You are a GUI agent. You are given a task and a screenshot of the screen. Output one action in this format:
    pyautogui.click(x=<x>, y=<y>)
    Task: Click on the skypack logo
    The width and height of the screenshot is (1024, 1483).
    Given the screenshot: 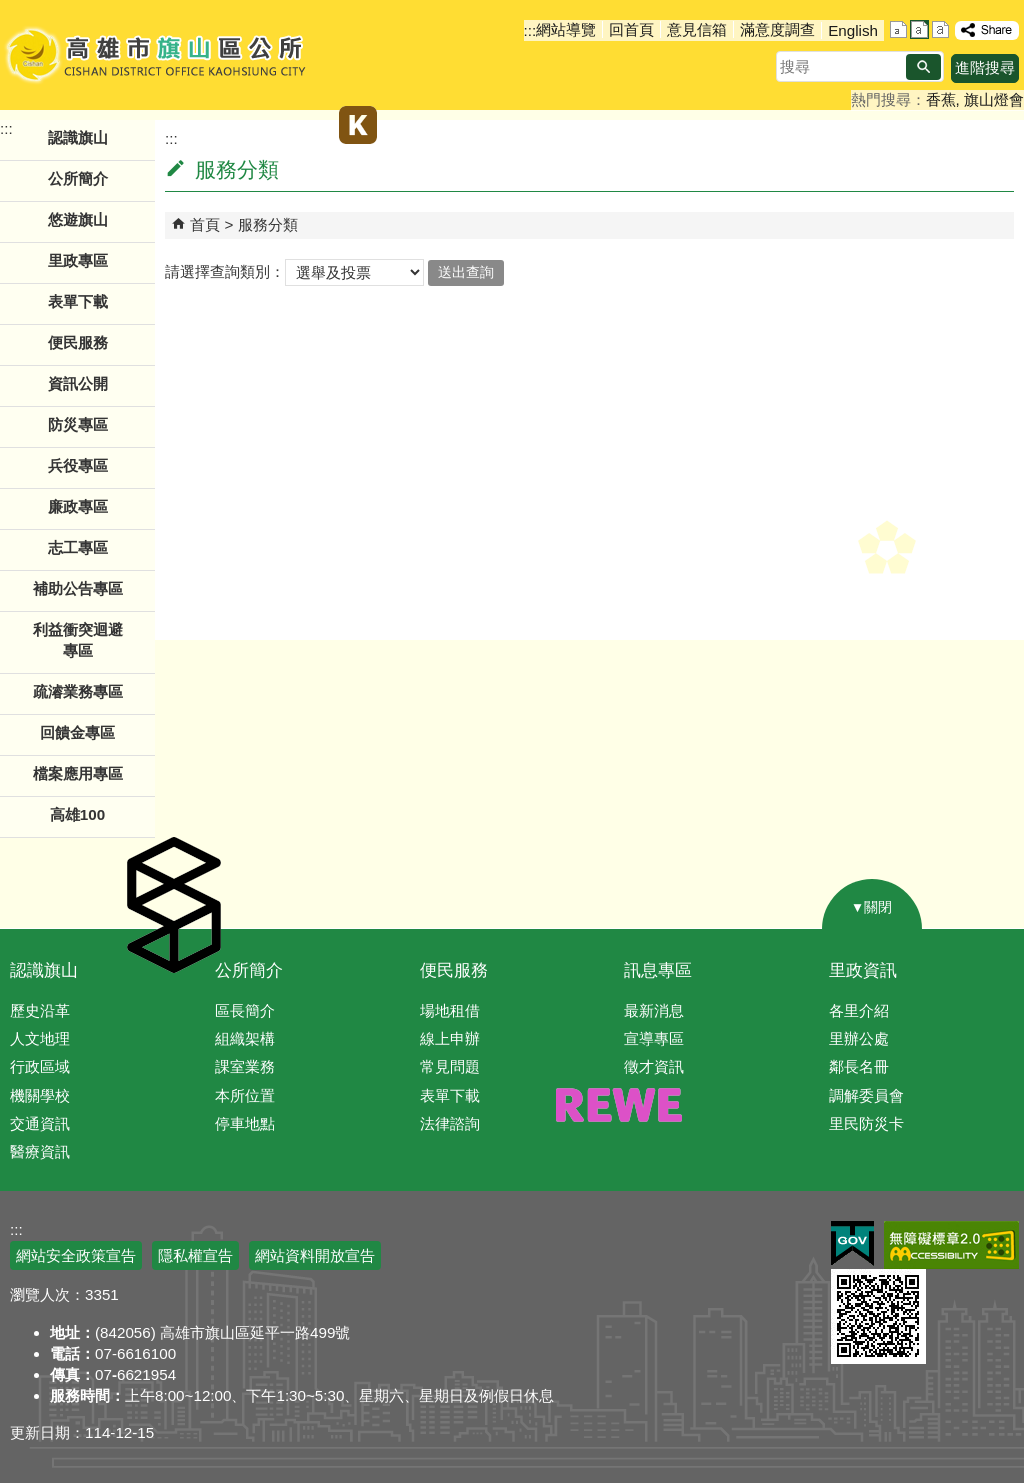 What is the action you would take?
    pyautogui.click(x=174, y=905)
    